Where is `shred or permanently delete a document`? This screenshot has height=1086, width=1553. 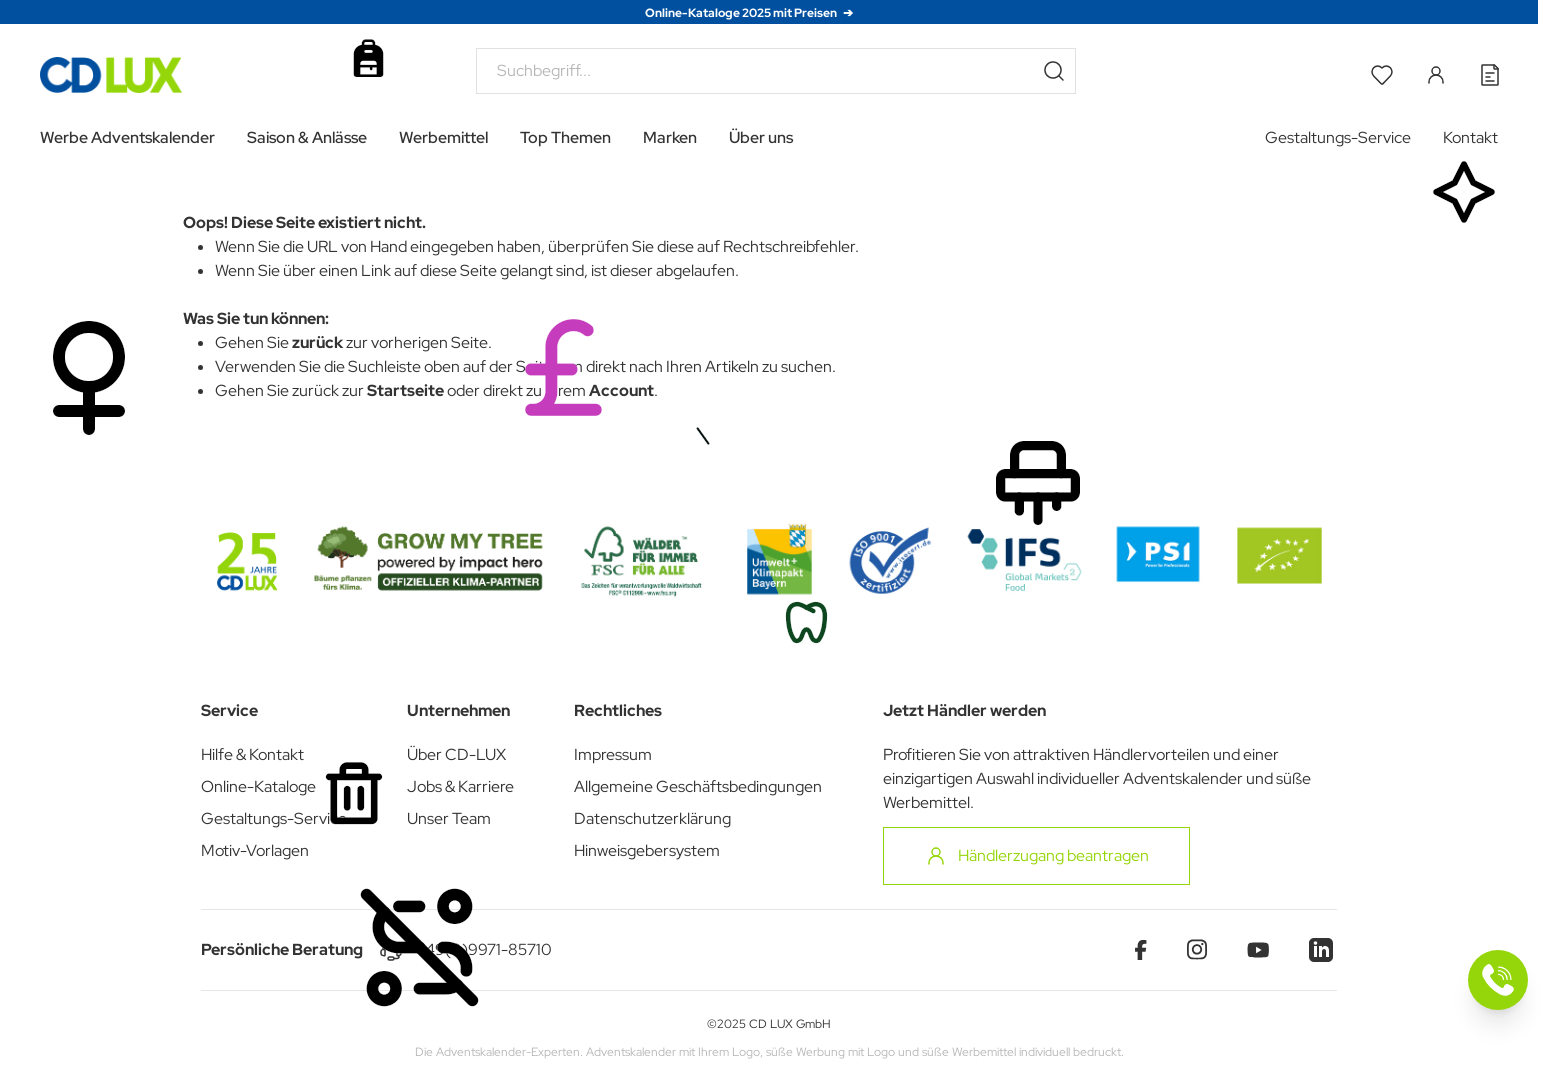 shred or permanently delete a document is located at coordinates (1038, 483).